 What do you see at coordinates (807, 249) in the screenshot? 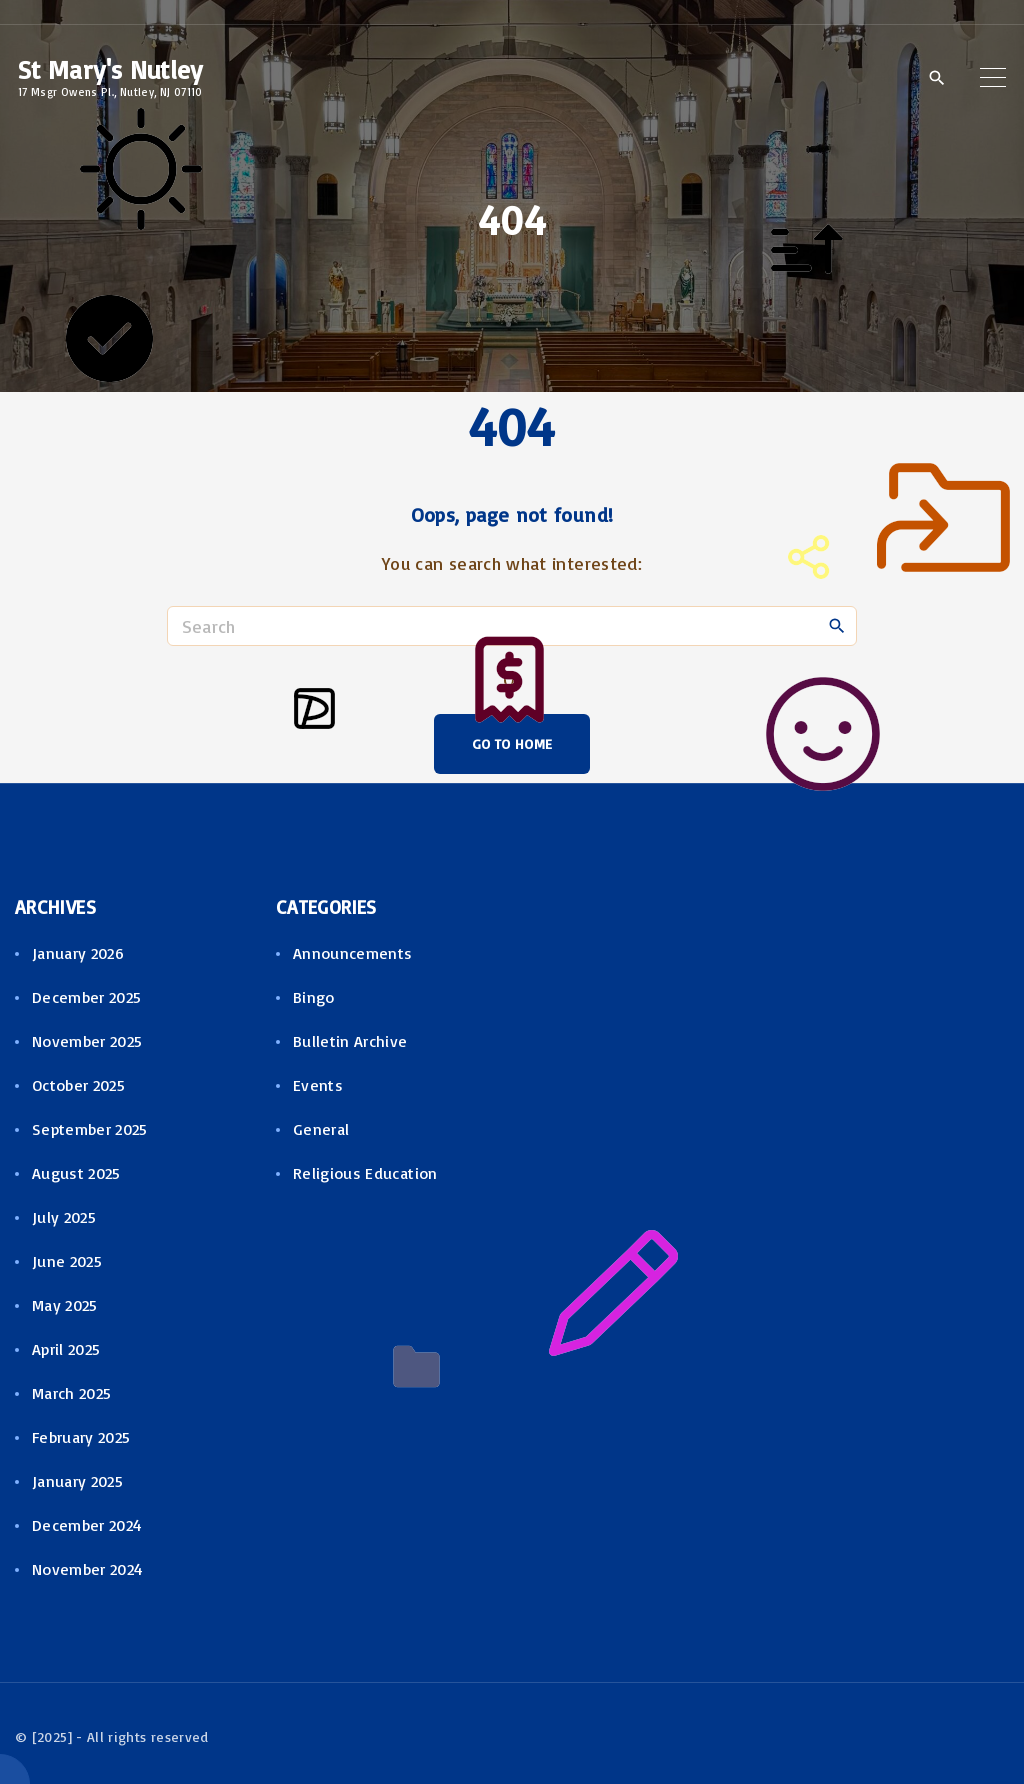
I see `sort items in ascending order` at bounding box center [807, 249].